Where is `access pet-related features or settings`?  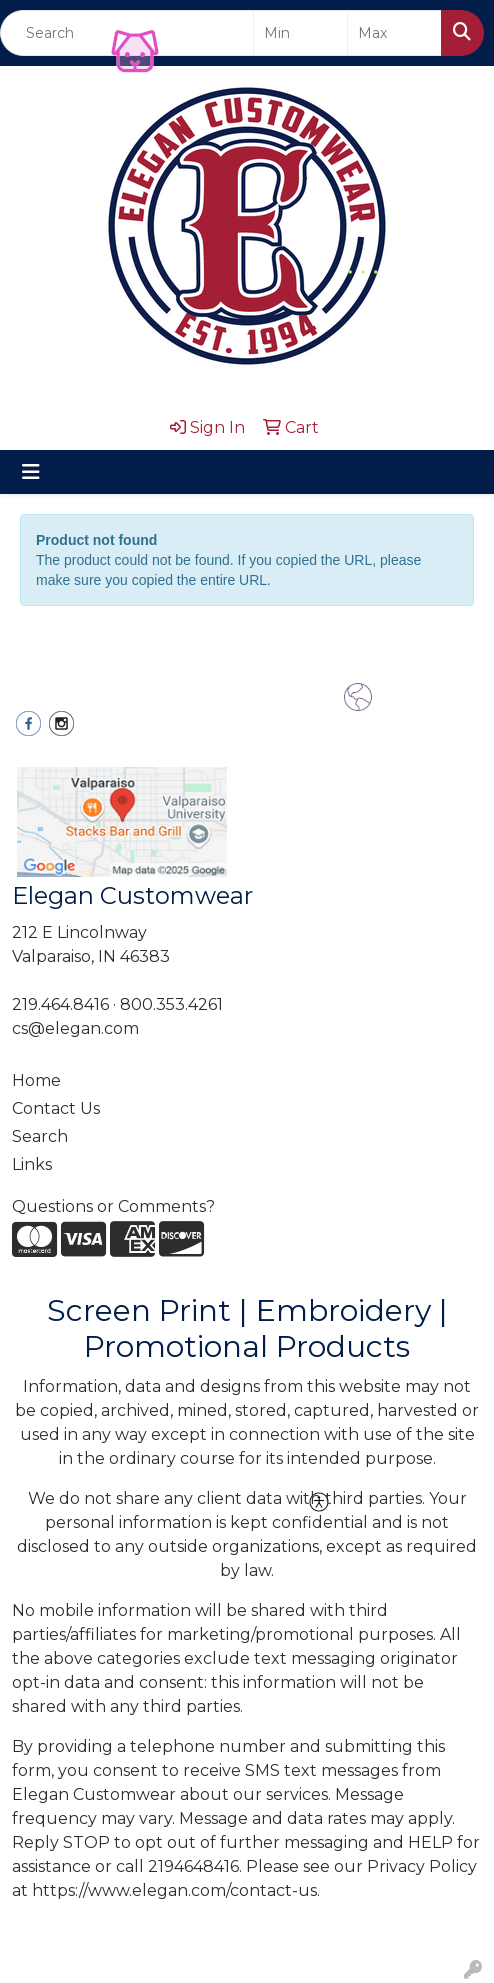
access pet-related features or settings is located at coordinates (135, 52).